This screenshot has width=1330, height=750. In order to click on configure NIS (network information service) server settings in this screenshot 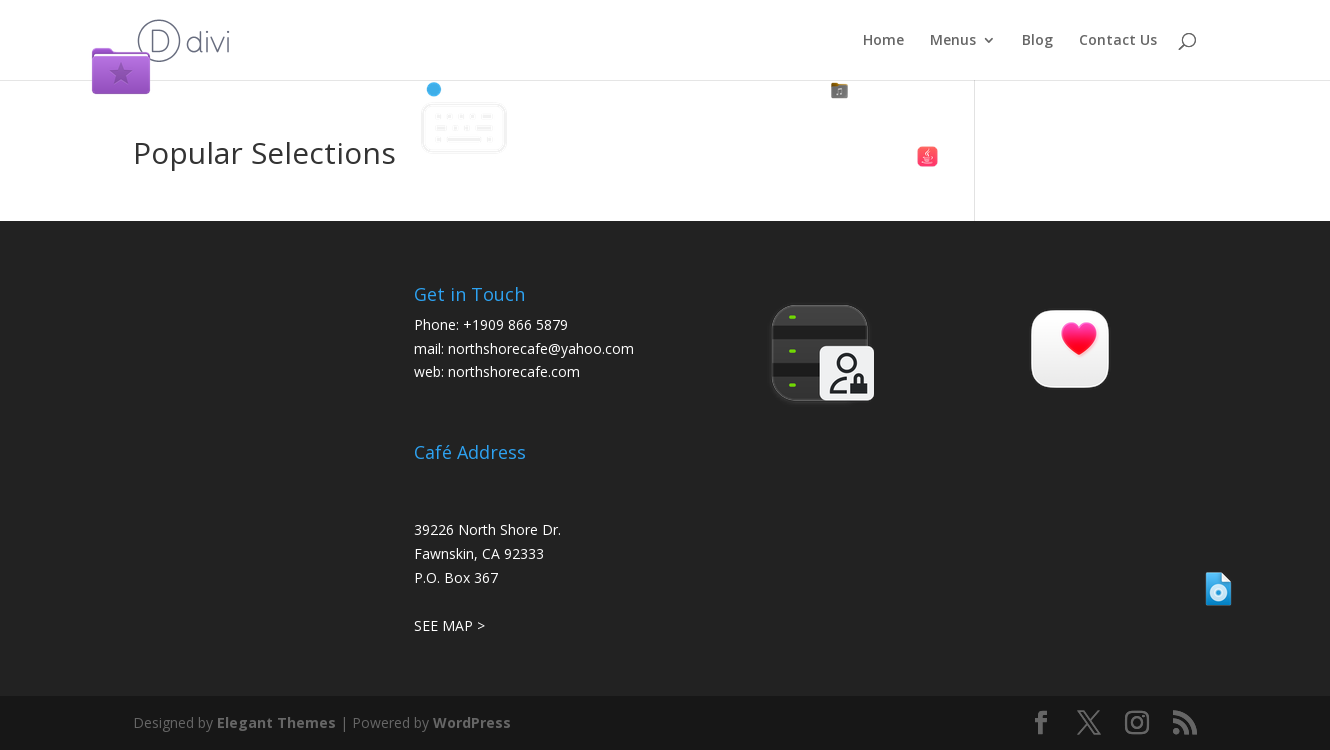, I will do `click(820, 354)`.